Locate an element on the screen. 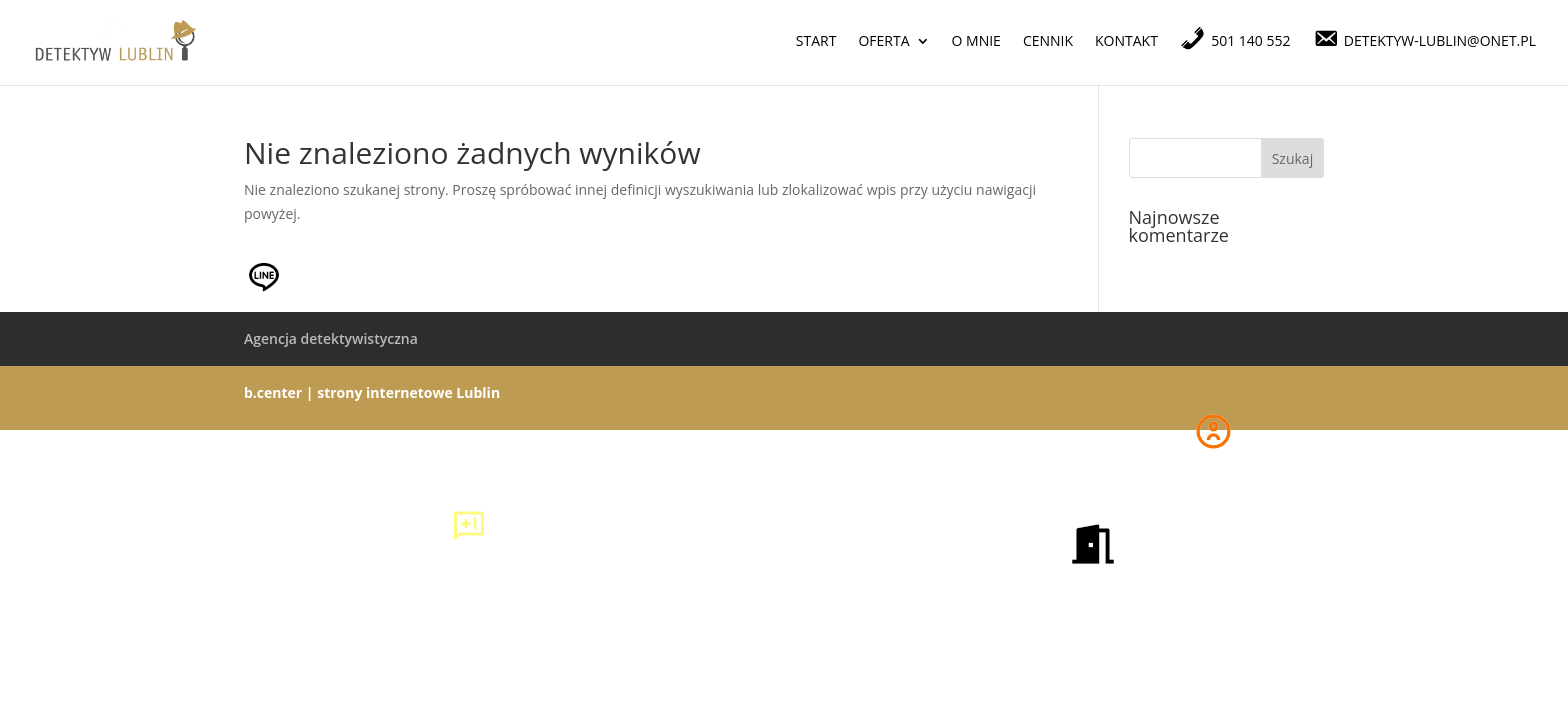  open the LINE messaging app is located at coordinates (264, 277).